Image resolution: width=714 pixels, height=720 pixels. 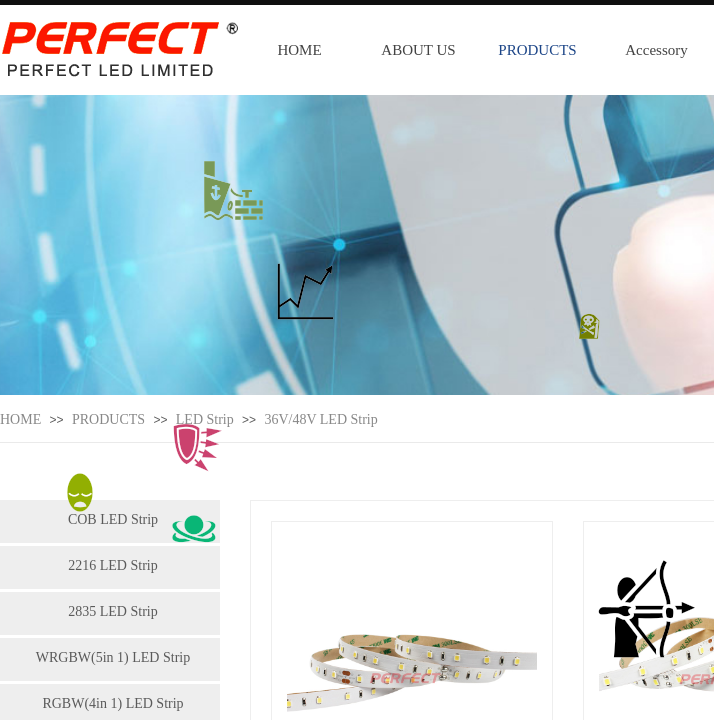 I want to click on indicates a sleepy or drowsy character state, so click(x=80, y=492).